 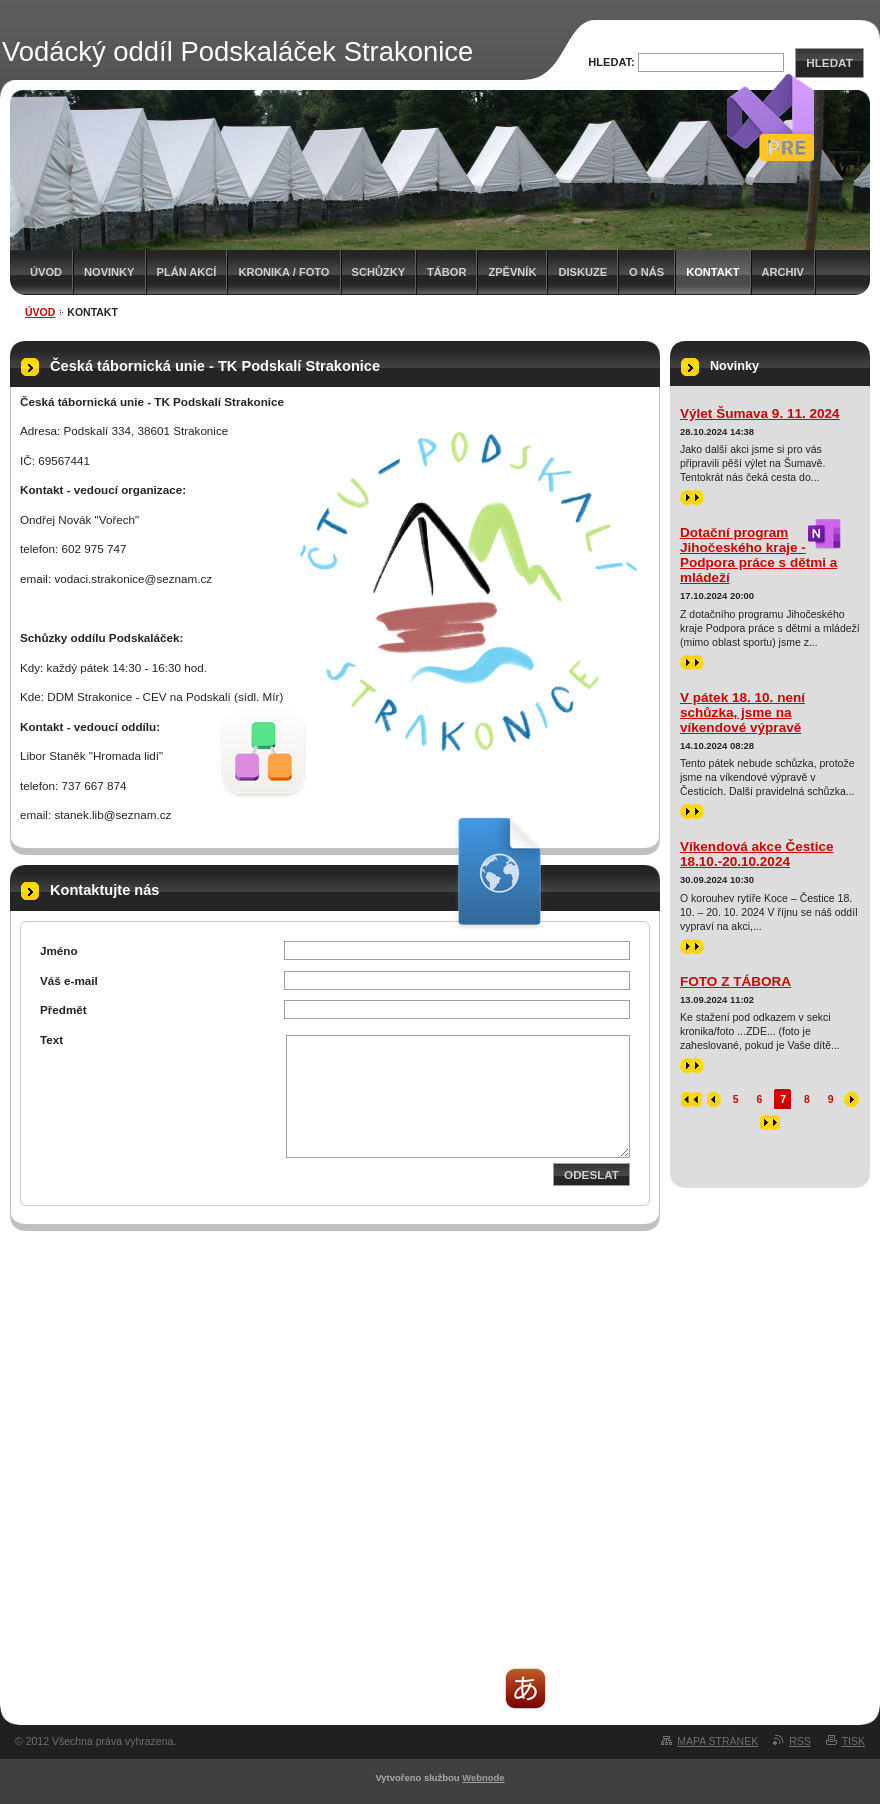 What do you see at coordinates (824, 533) in the screenshot?
I see `open Microsoft OneNote` at bounding box center [824, 533].